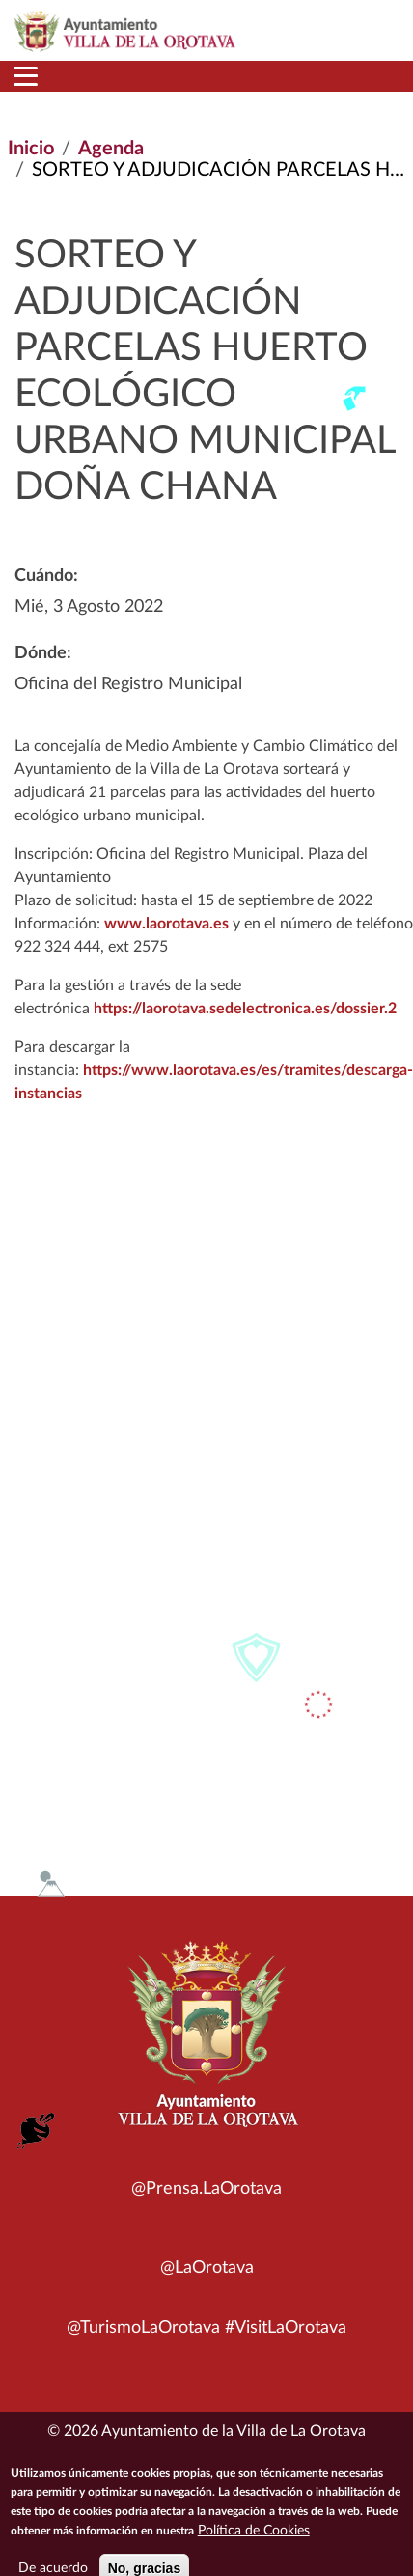 Image resolution: width=413 pixels, height=2576 pixels. I want to click on represents Japan or Japanese-related content, so click(51, 1883).